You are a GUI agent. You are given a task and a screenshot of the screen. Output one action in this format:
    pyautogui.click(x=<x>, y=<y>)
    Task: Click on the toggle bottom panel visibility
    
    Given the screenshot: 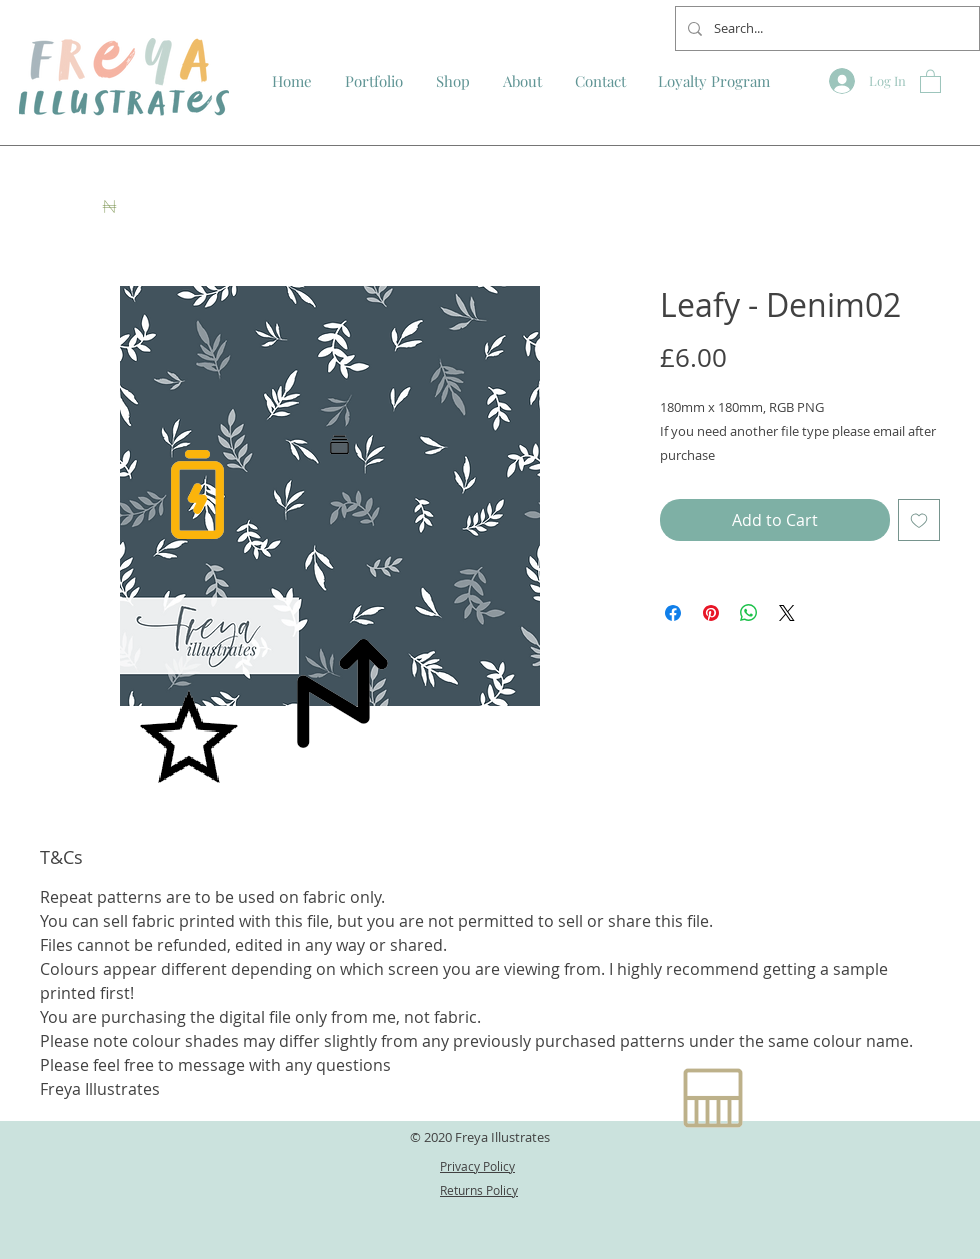 What is the action you would take?
    pyautogui.click(x=713, y=1098)
    